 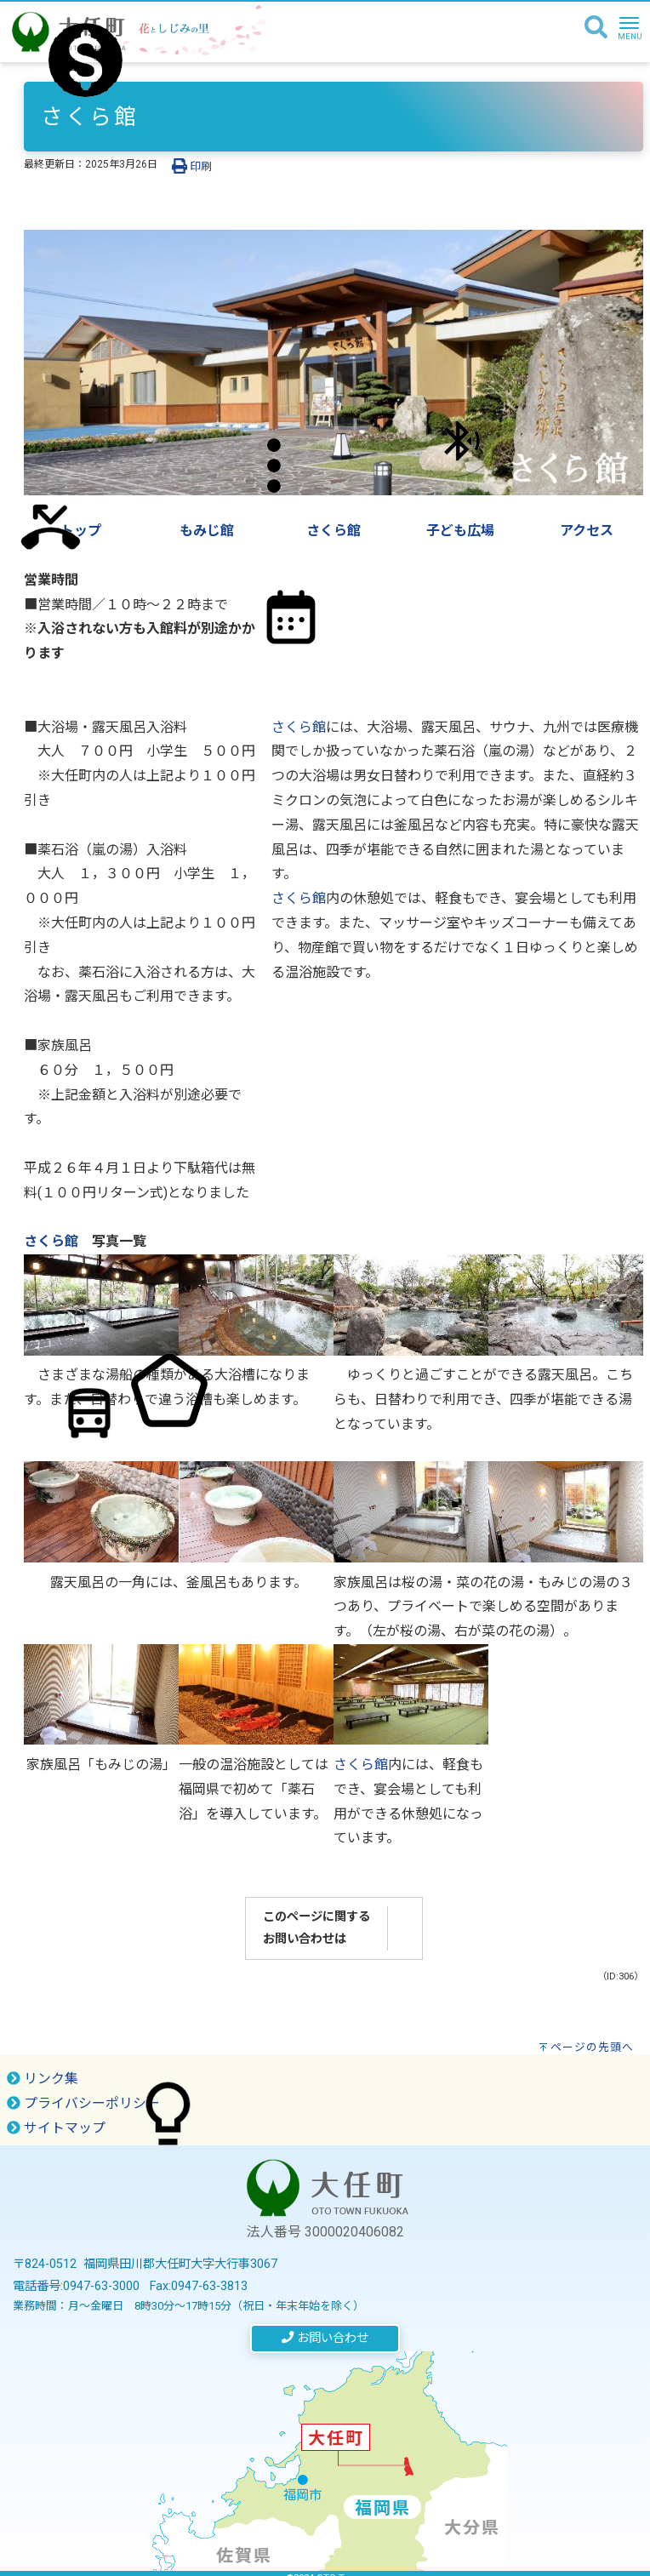 I want to click on view earnings or account balance, so click(x=85, y=60).